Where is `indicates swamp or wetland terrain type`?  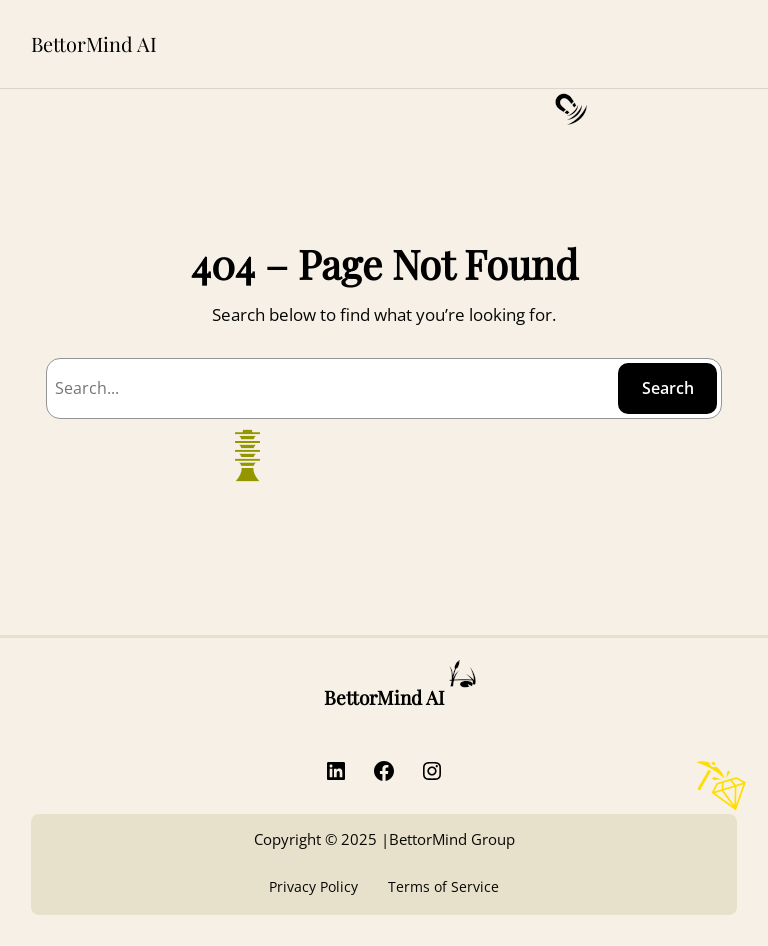
indicates swamp or wetland terrain type is located at coordinates (462, 673).